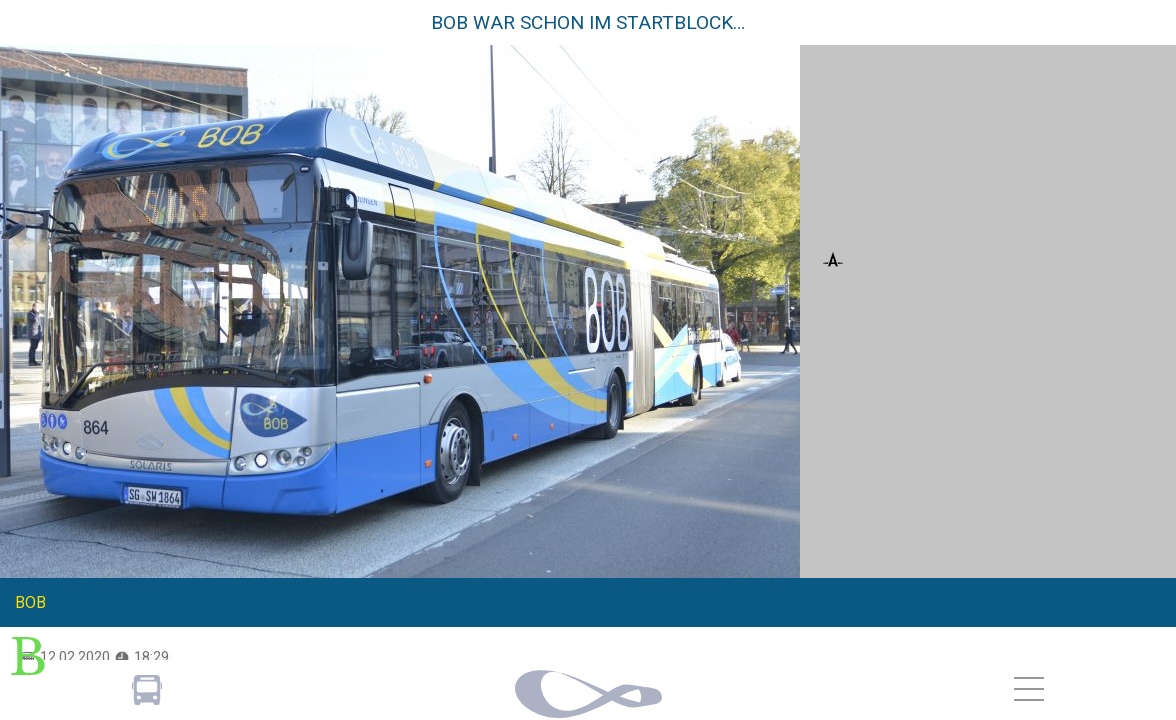 The image size is (1176, 720). Describe the element at coordinates (28, 656) in the screenshot. I see `bookalope logo - ebook conversion and publishing platform` at that location.